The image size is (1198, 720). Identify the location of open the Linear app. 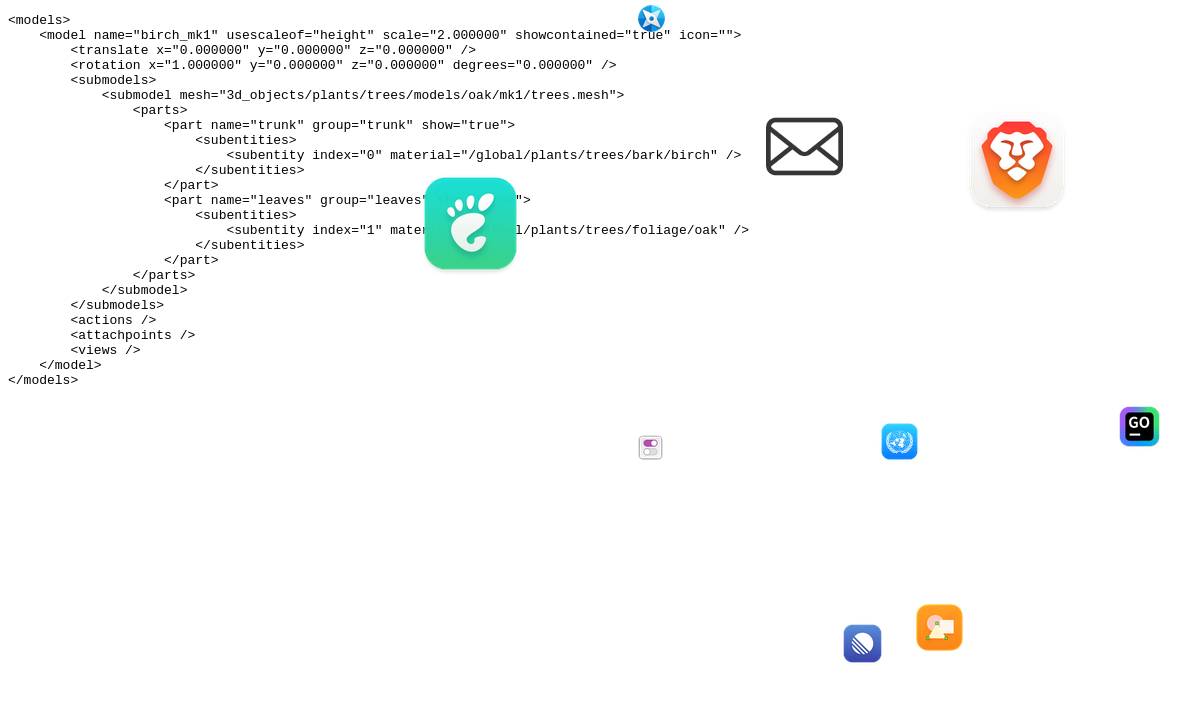
(862, 643).